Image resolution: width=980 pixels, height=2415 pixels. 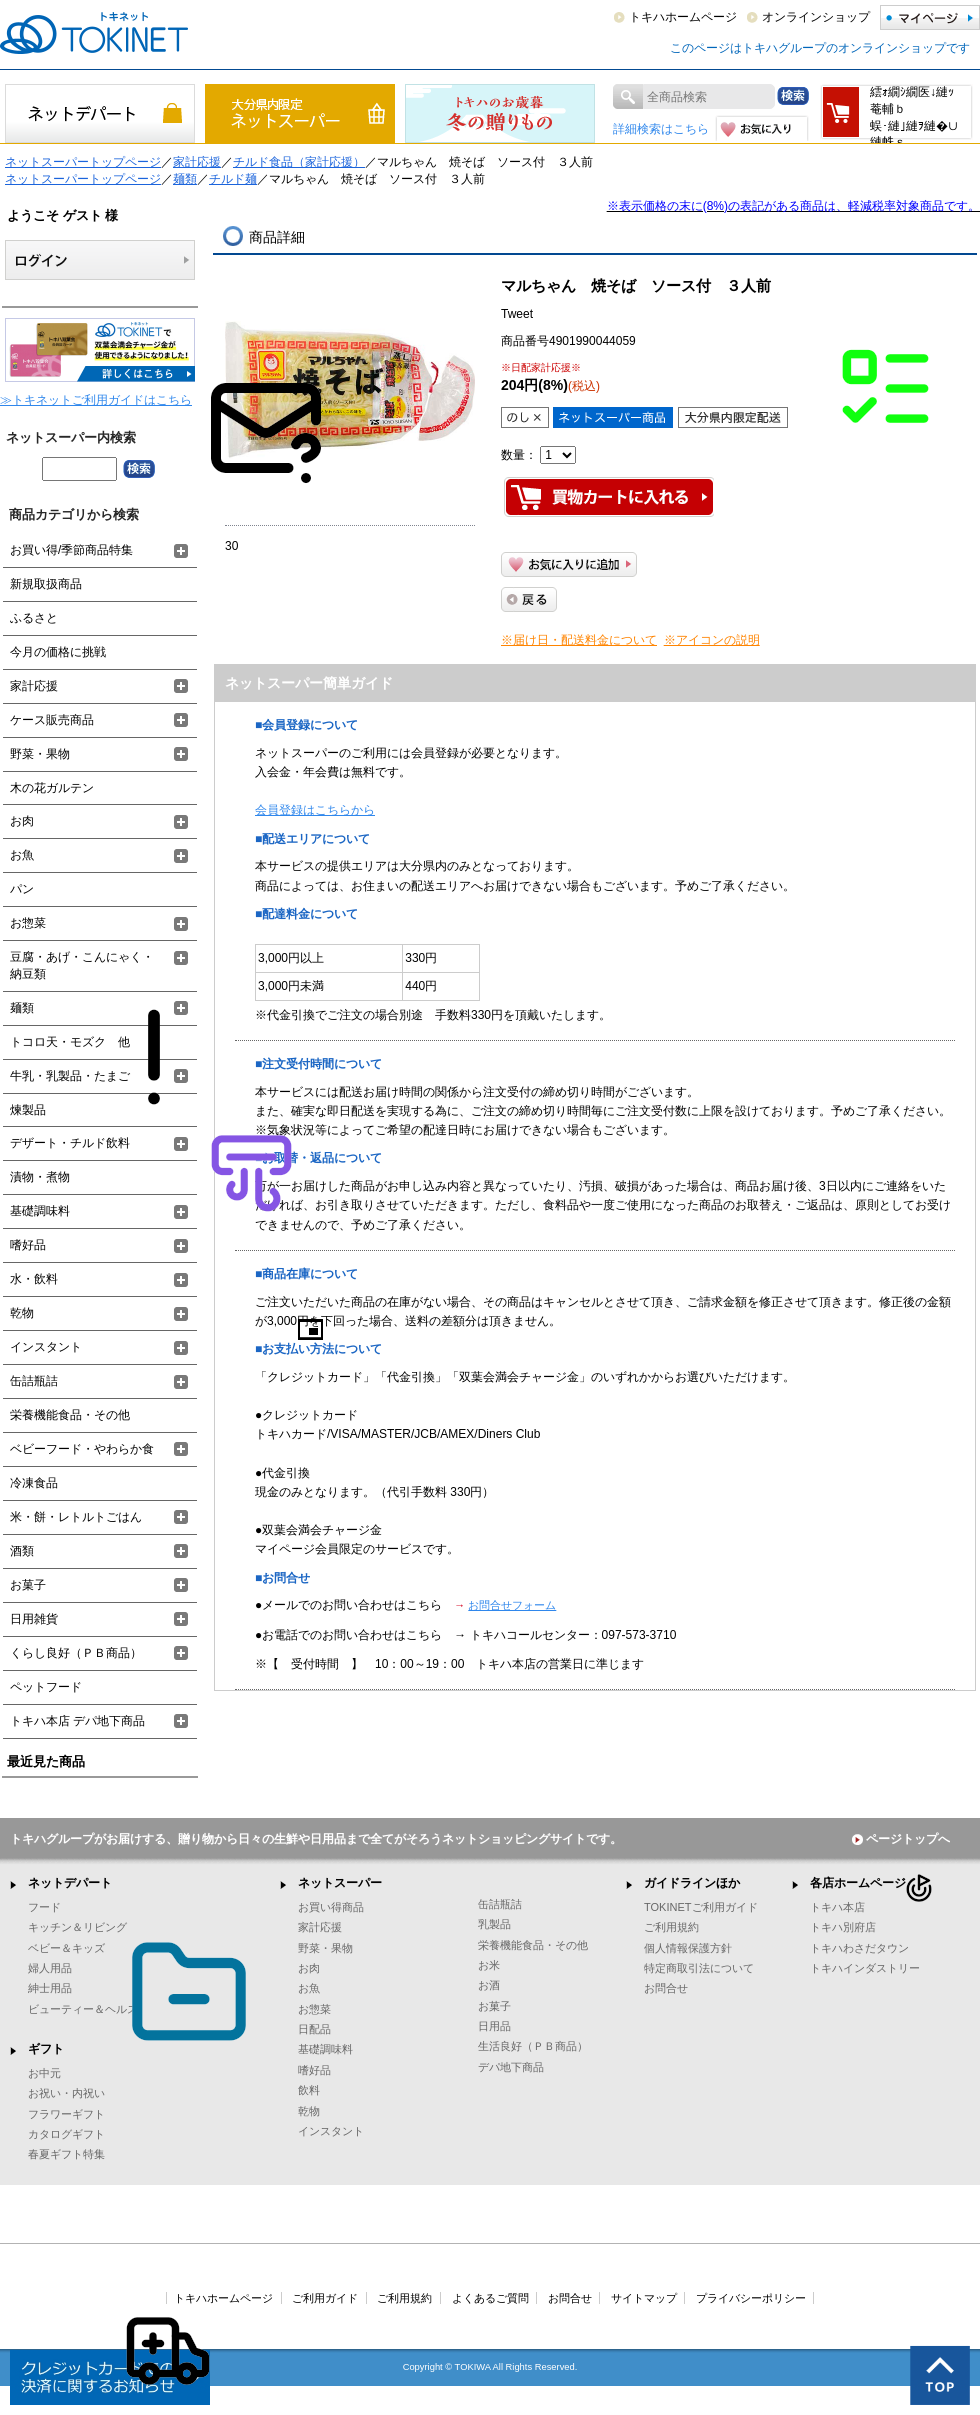 I want to click on access emergency medical services, so click(x=168, y=2351).